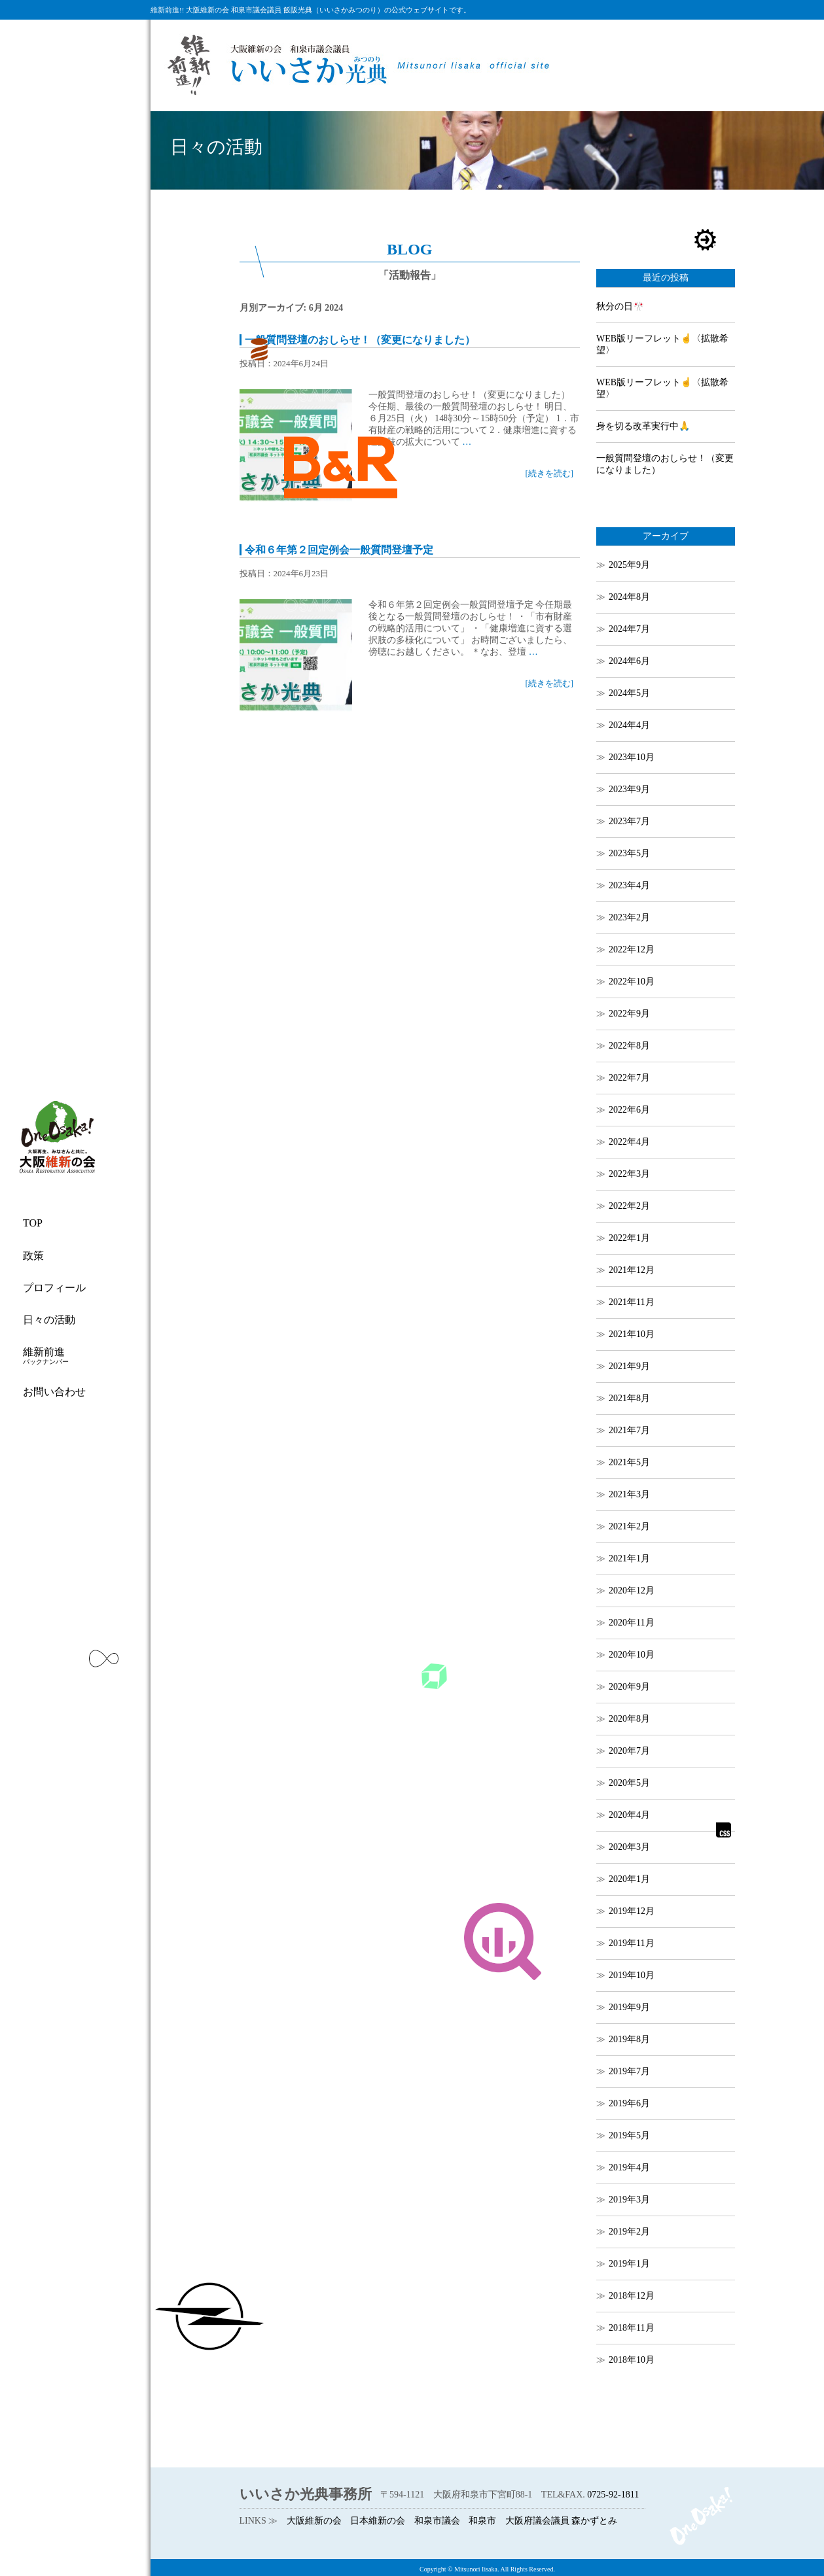 The image size is (824, 2576). Describe the element at coordinates (434, 1676) in the screenshot. I see `dynatrace application or service integration` at that location.